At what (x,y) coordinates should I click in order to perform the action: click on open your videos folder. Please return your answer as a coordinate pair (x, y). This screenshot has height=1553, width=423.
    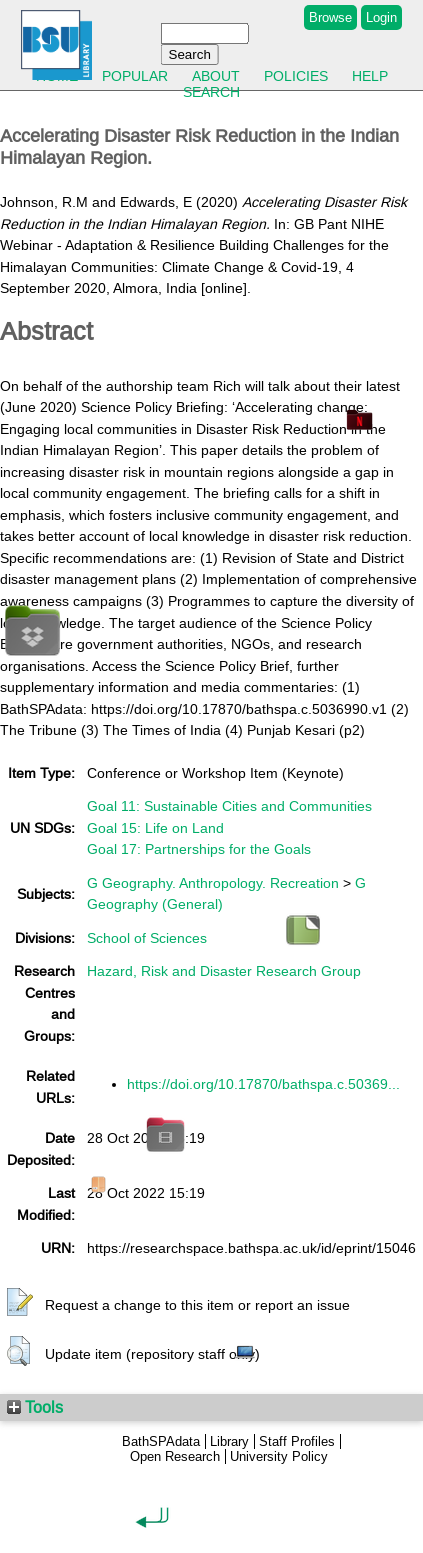
    Looking at the image, I should click on (165, 1134).